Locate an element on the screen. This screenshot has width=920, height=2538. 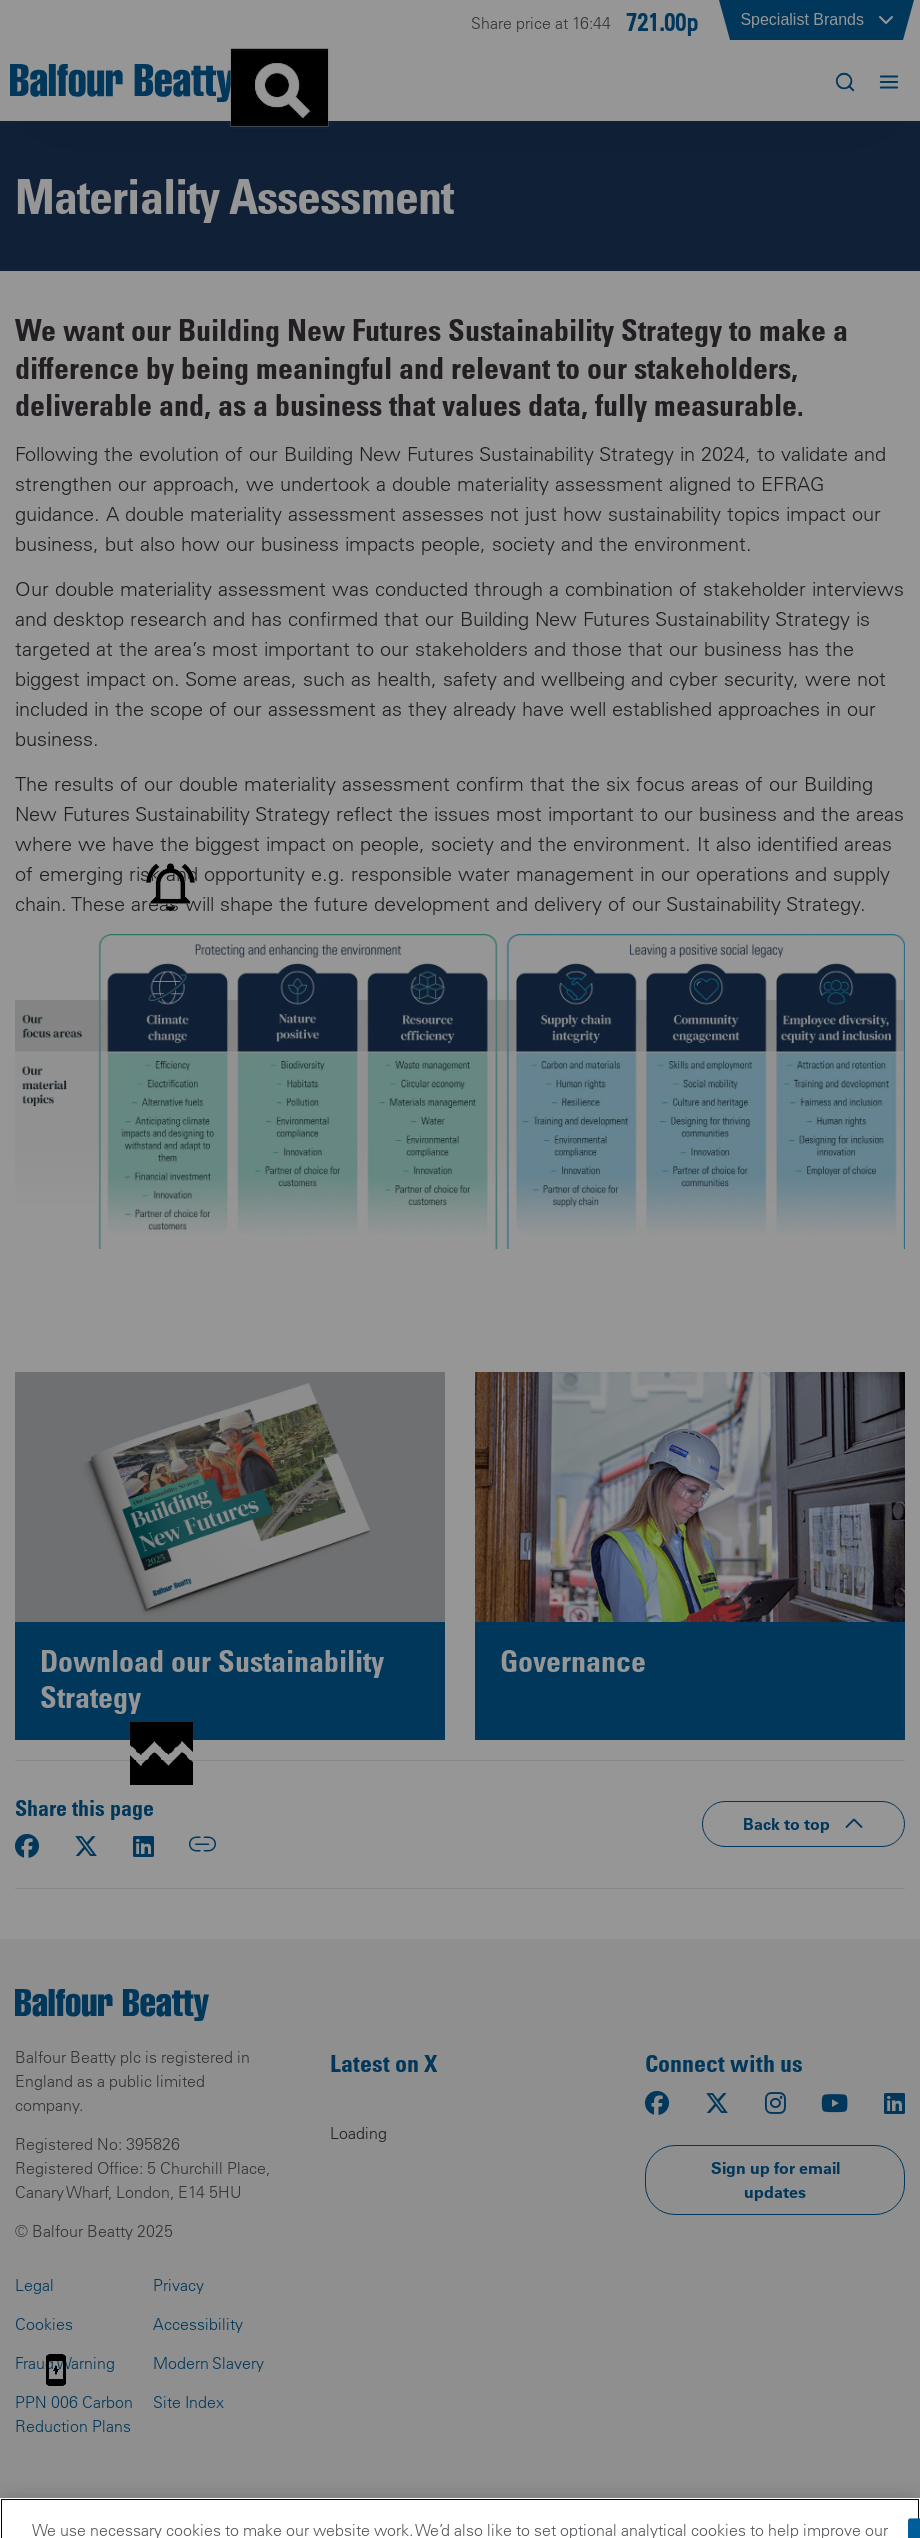
indicates image failed to load is located at coordinates (161, 1753).